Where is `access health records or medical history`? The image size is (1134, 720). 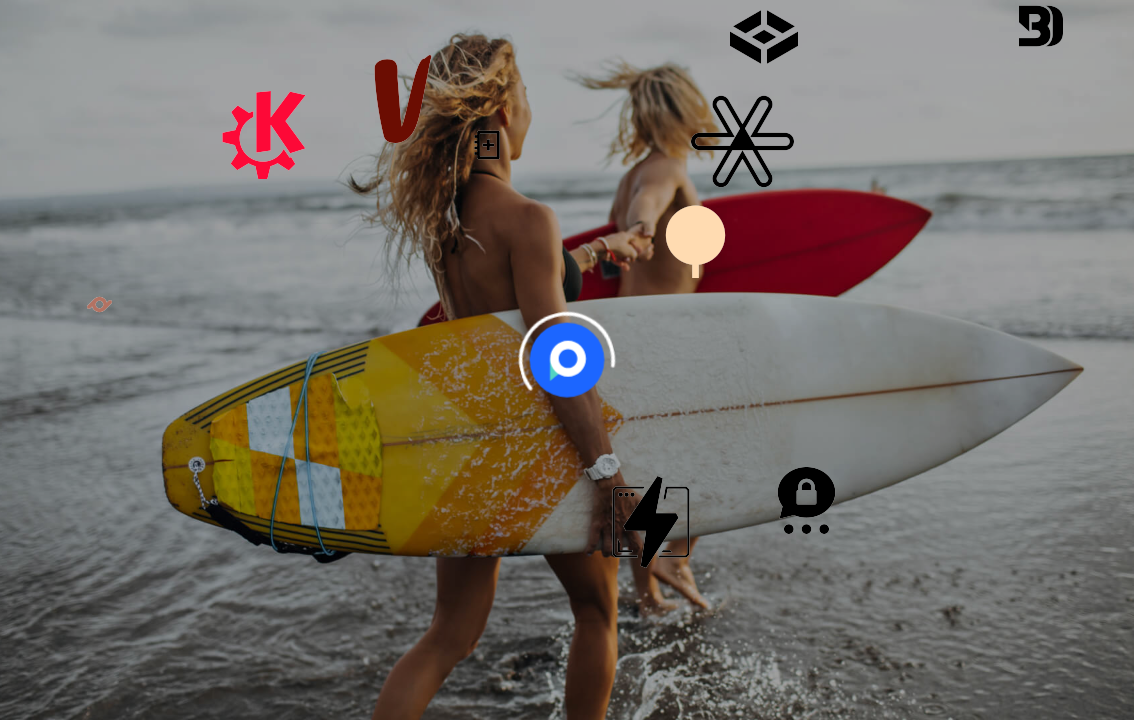
access health records or medical history is located at coordinates (487, 145).